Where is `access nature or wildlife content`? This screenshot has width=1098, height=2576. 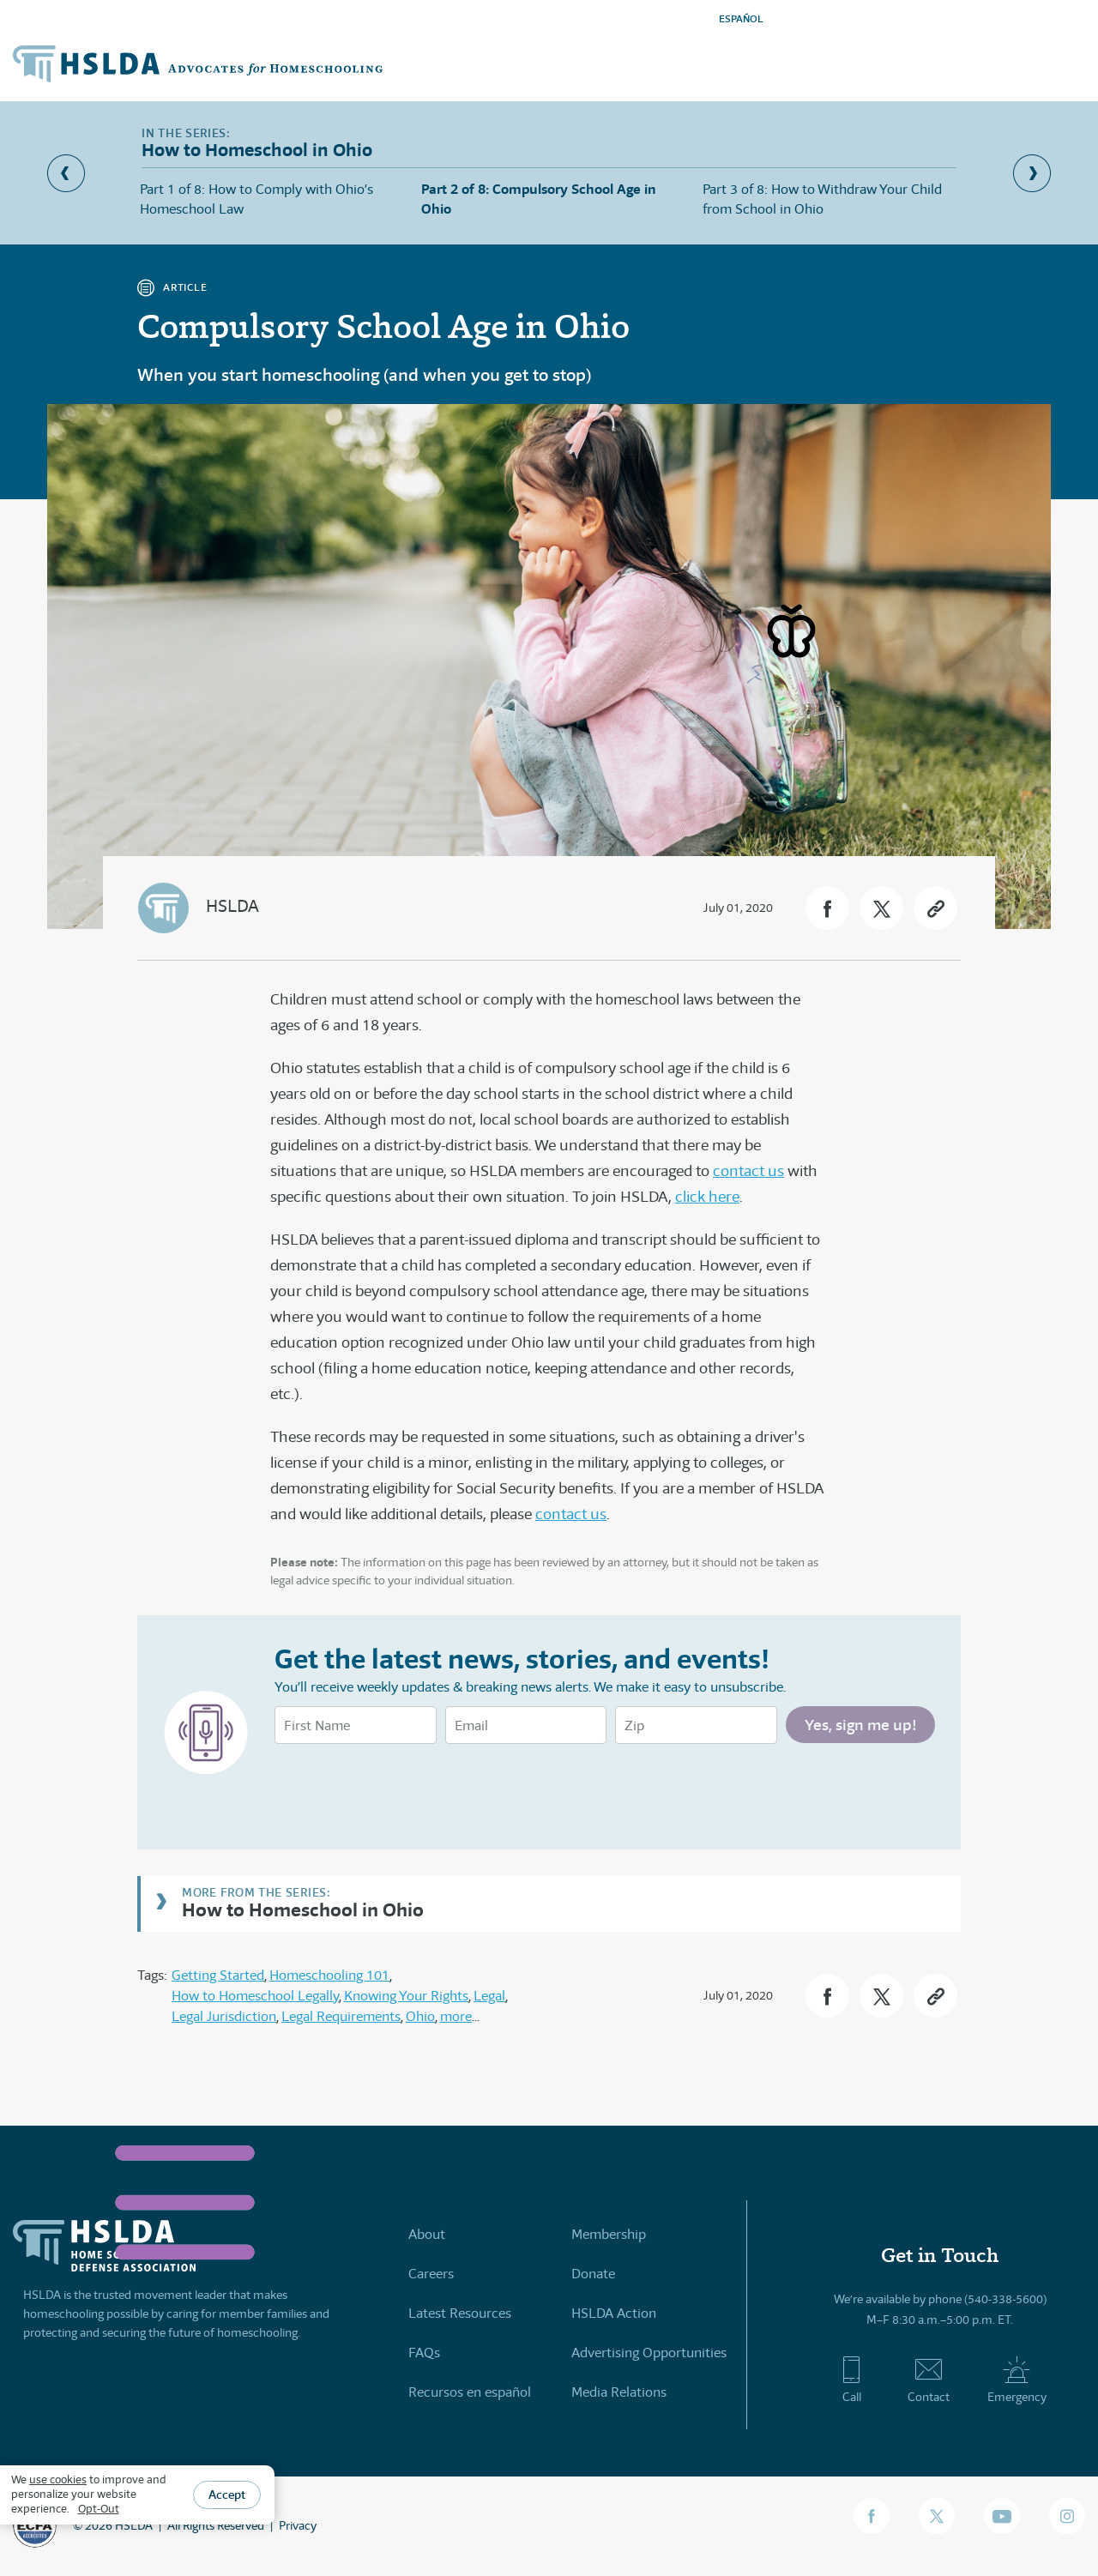
access nature or wildlife content is located at coordinates (791, 630).